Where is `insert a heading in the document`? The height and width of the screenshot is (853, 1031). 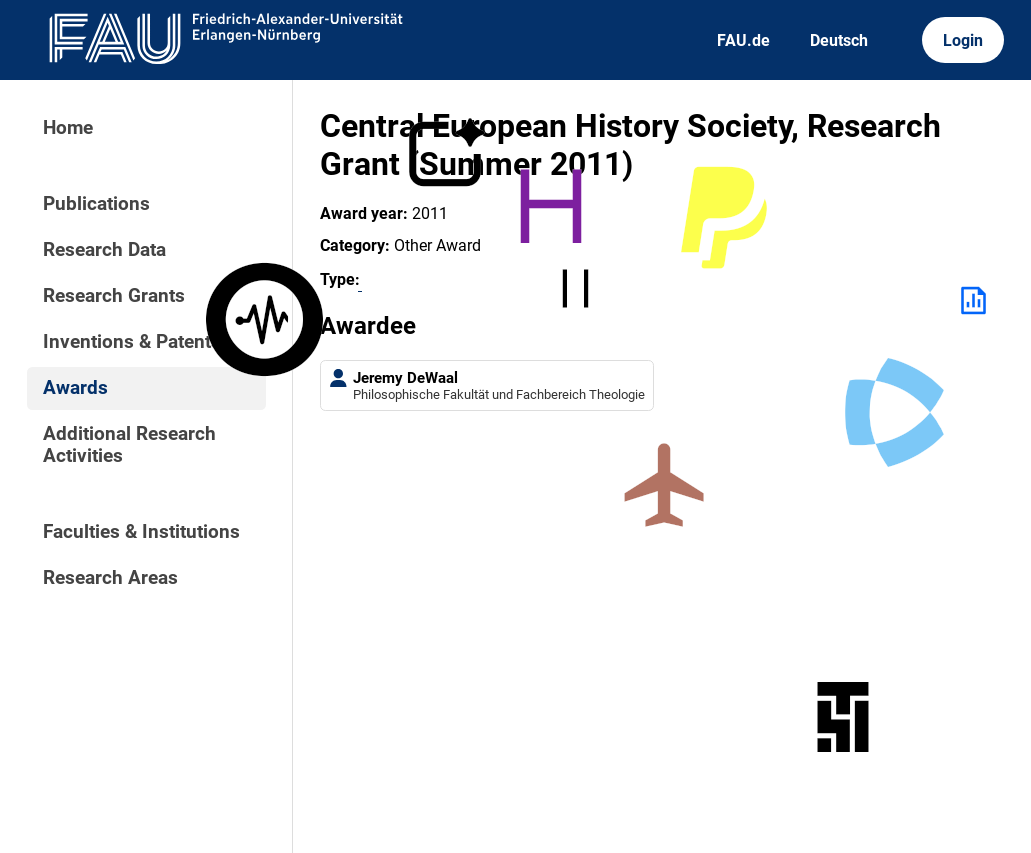 insert a heading in the document is located at coordinates (551, 204).